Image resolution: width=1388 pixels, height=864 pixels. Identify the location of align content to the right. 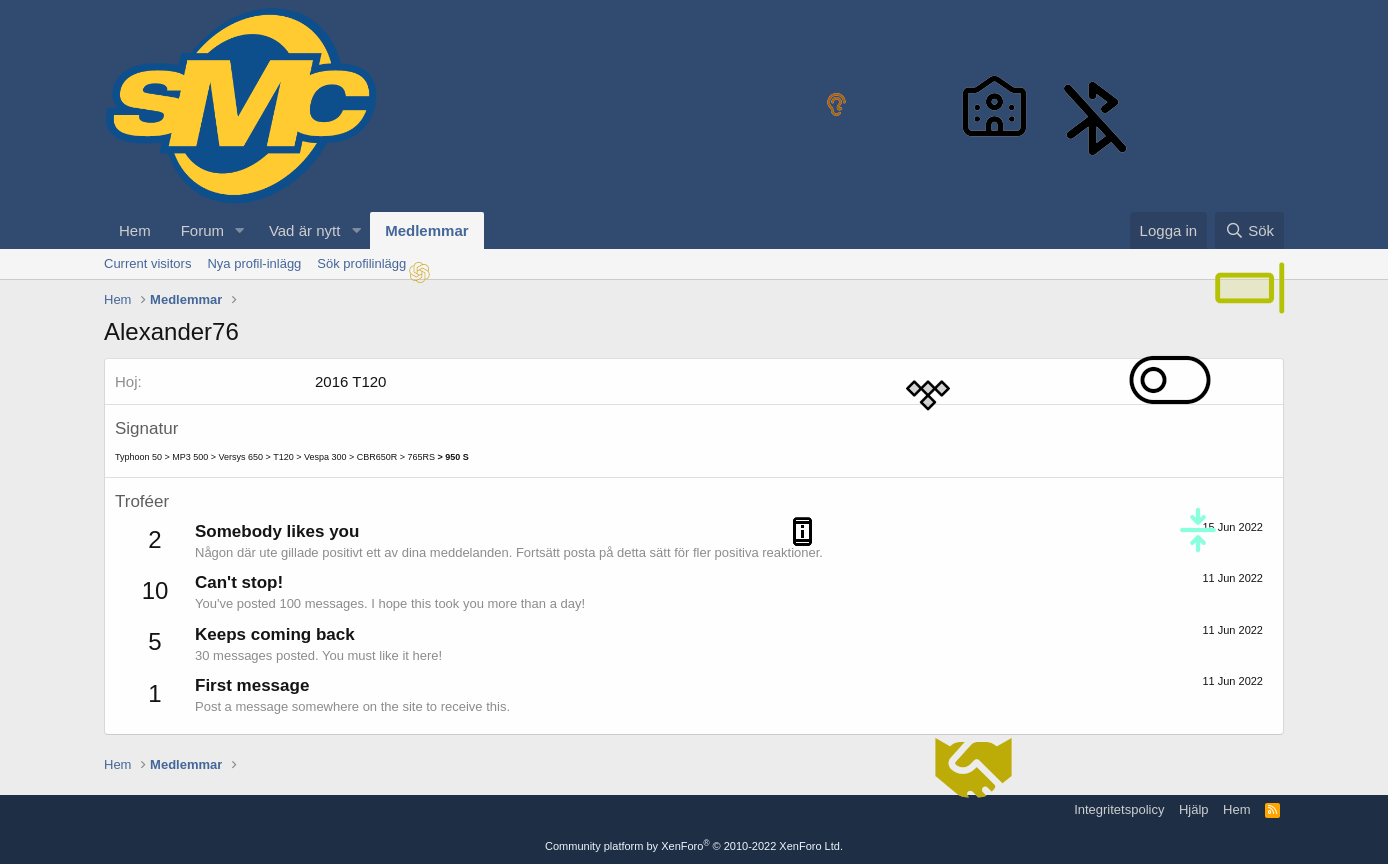
(1251, 288).